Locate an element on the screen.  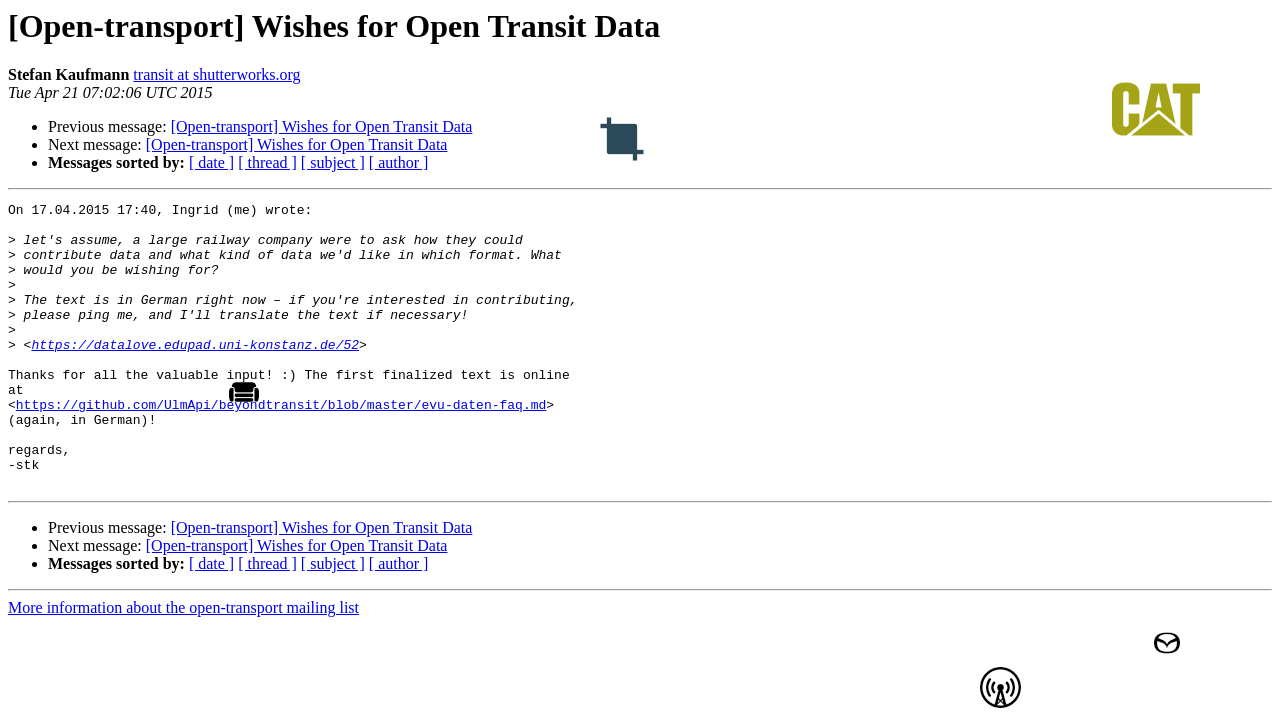
open the Overcast podcast app is located at coordinates (1000, 687).